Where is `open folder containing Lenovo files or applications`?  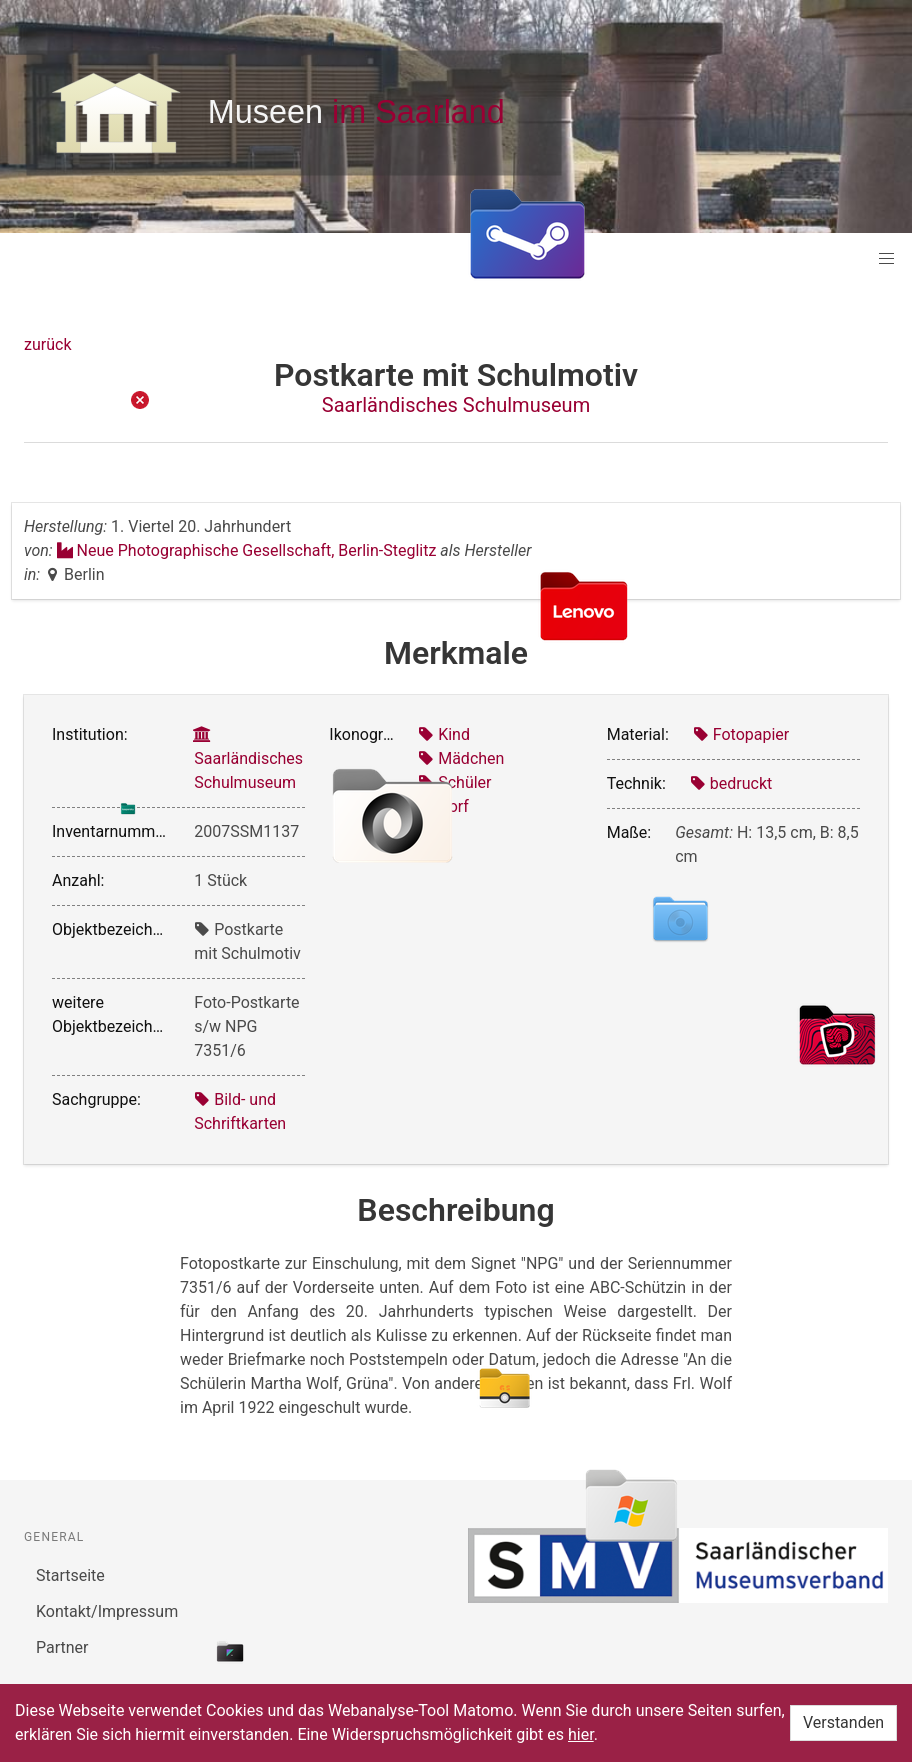
open folder containing Lenovo files or applications is located at coordinates (583, 608).